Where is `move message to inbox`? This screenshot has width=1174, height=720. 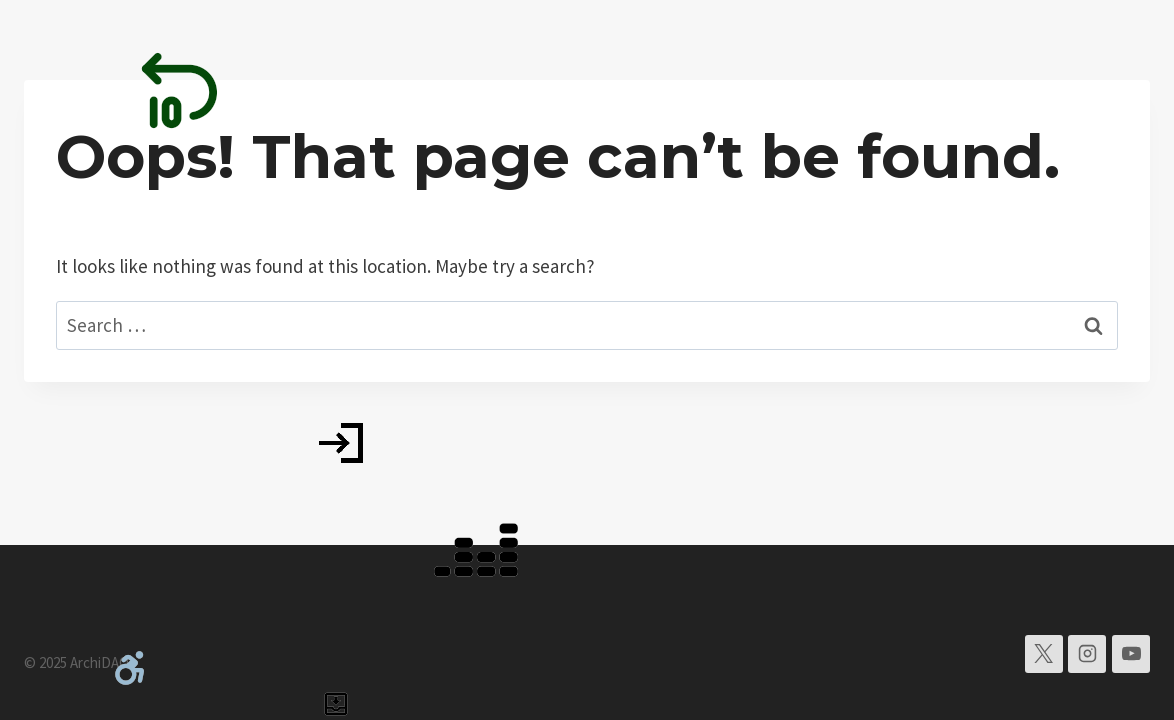 move message to inbox is located at coordinates (336, 704).